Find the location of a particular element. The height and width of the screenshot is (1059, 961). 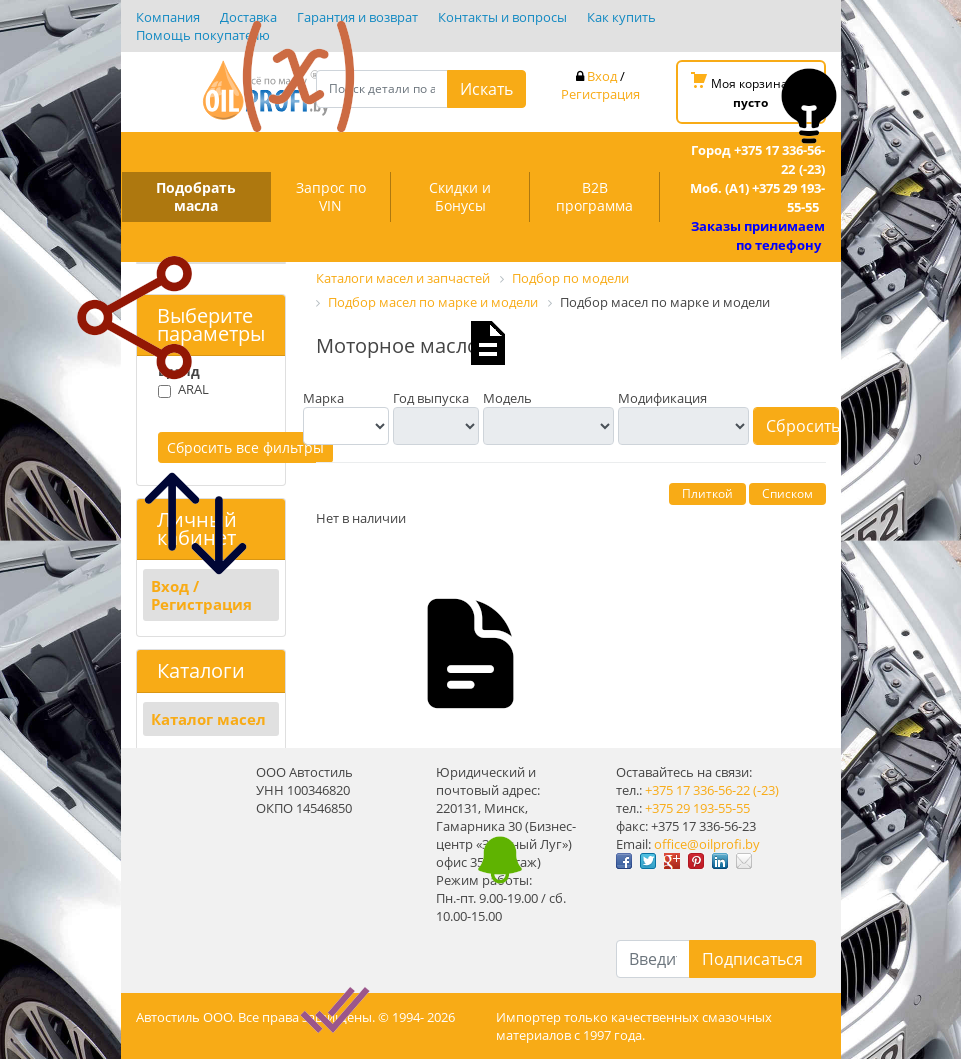

insert a variable or placeholder value is located at coordinates (298, 76).